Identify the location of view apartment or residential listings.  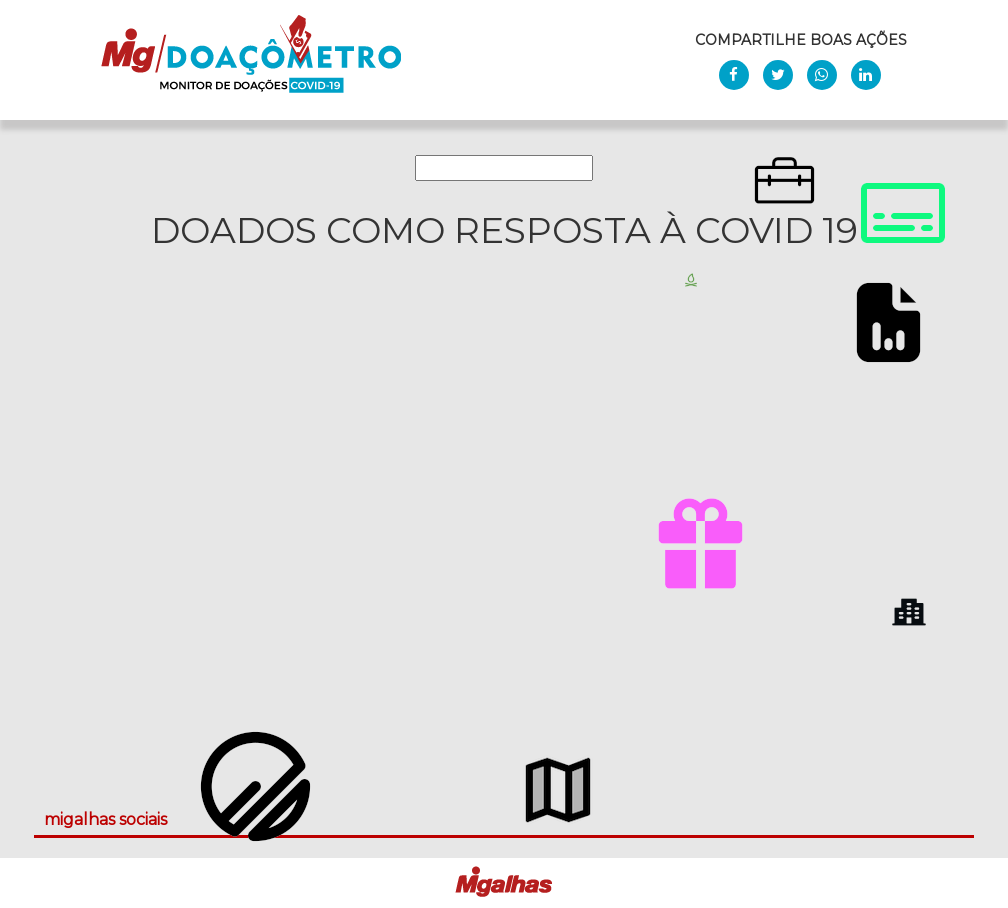
(909, 612).